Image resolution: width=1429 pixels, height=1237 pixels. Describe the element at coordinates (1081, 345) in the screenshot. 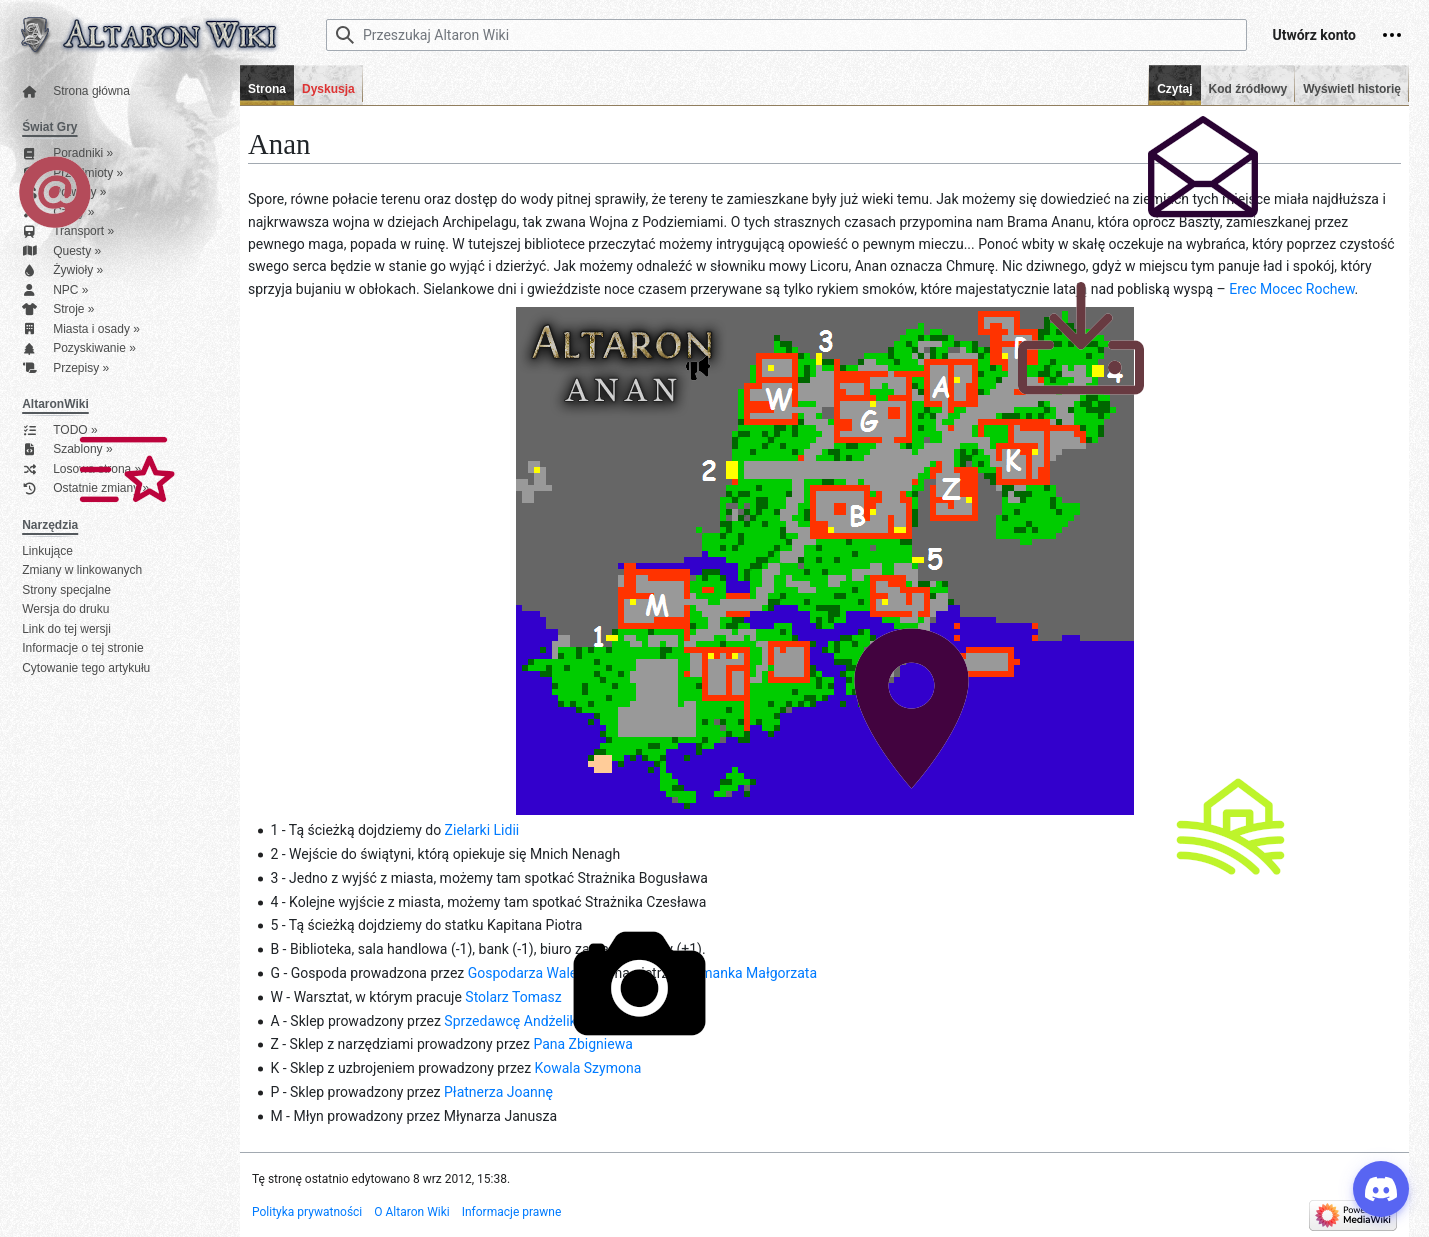

I see `download a file to your device` at that location.